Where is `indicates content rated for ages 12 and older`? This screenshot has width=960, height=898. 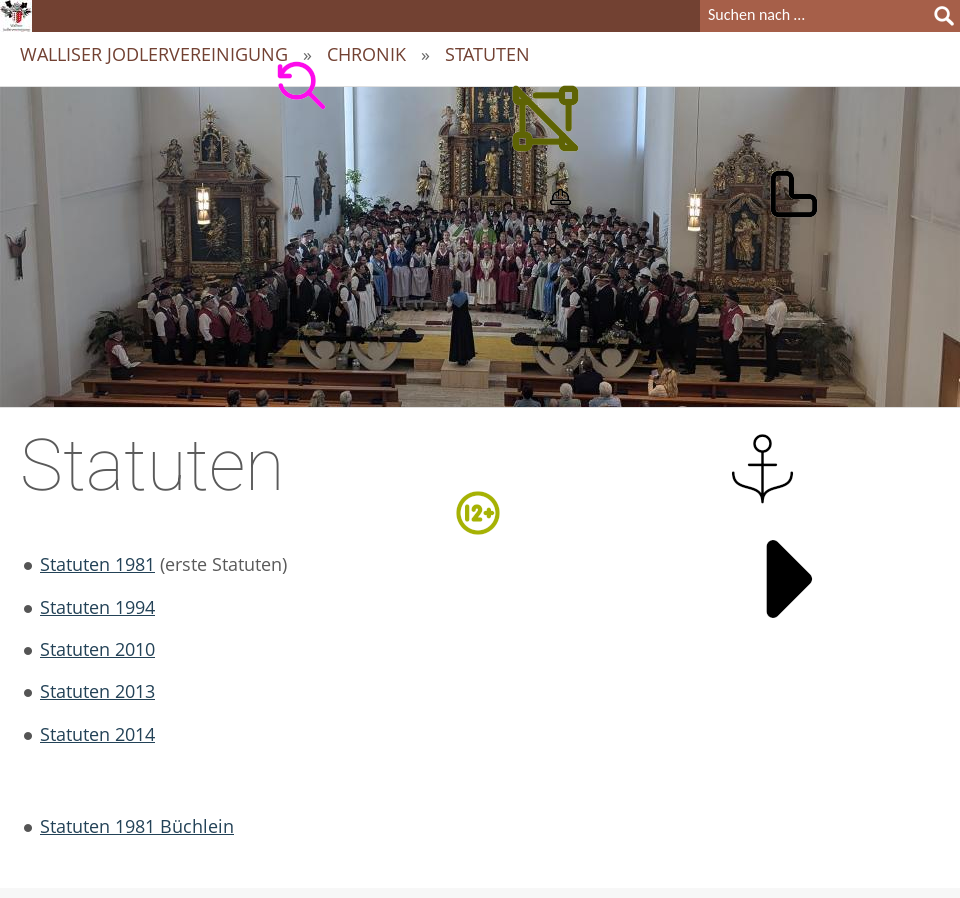
indicates content rated for ages 12 and older is located at coordinates (478, 513).